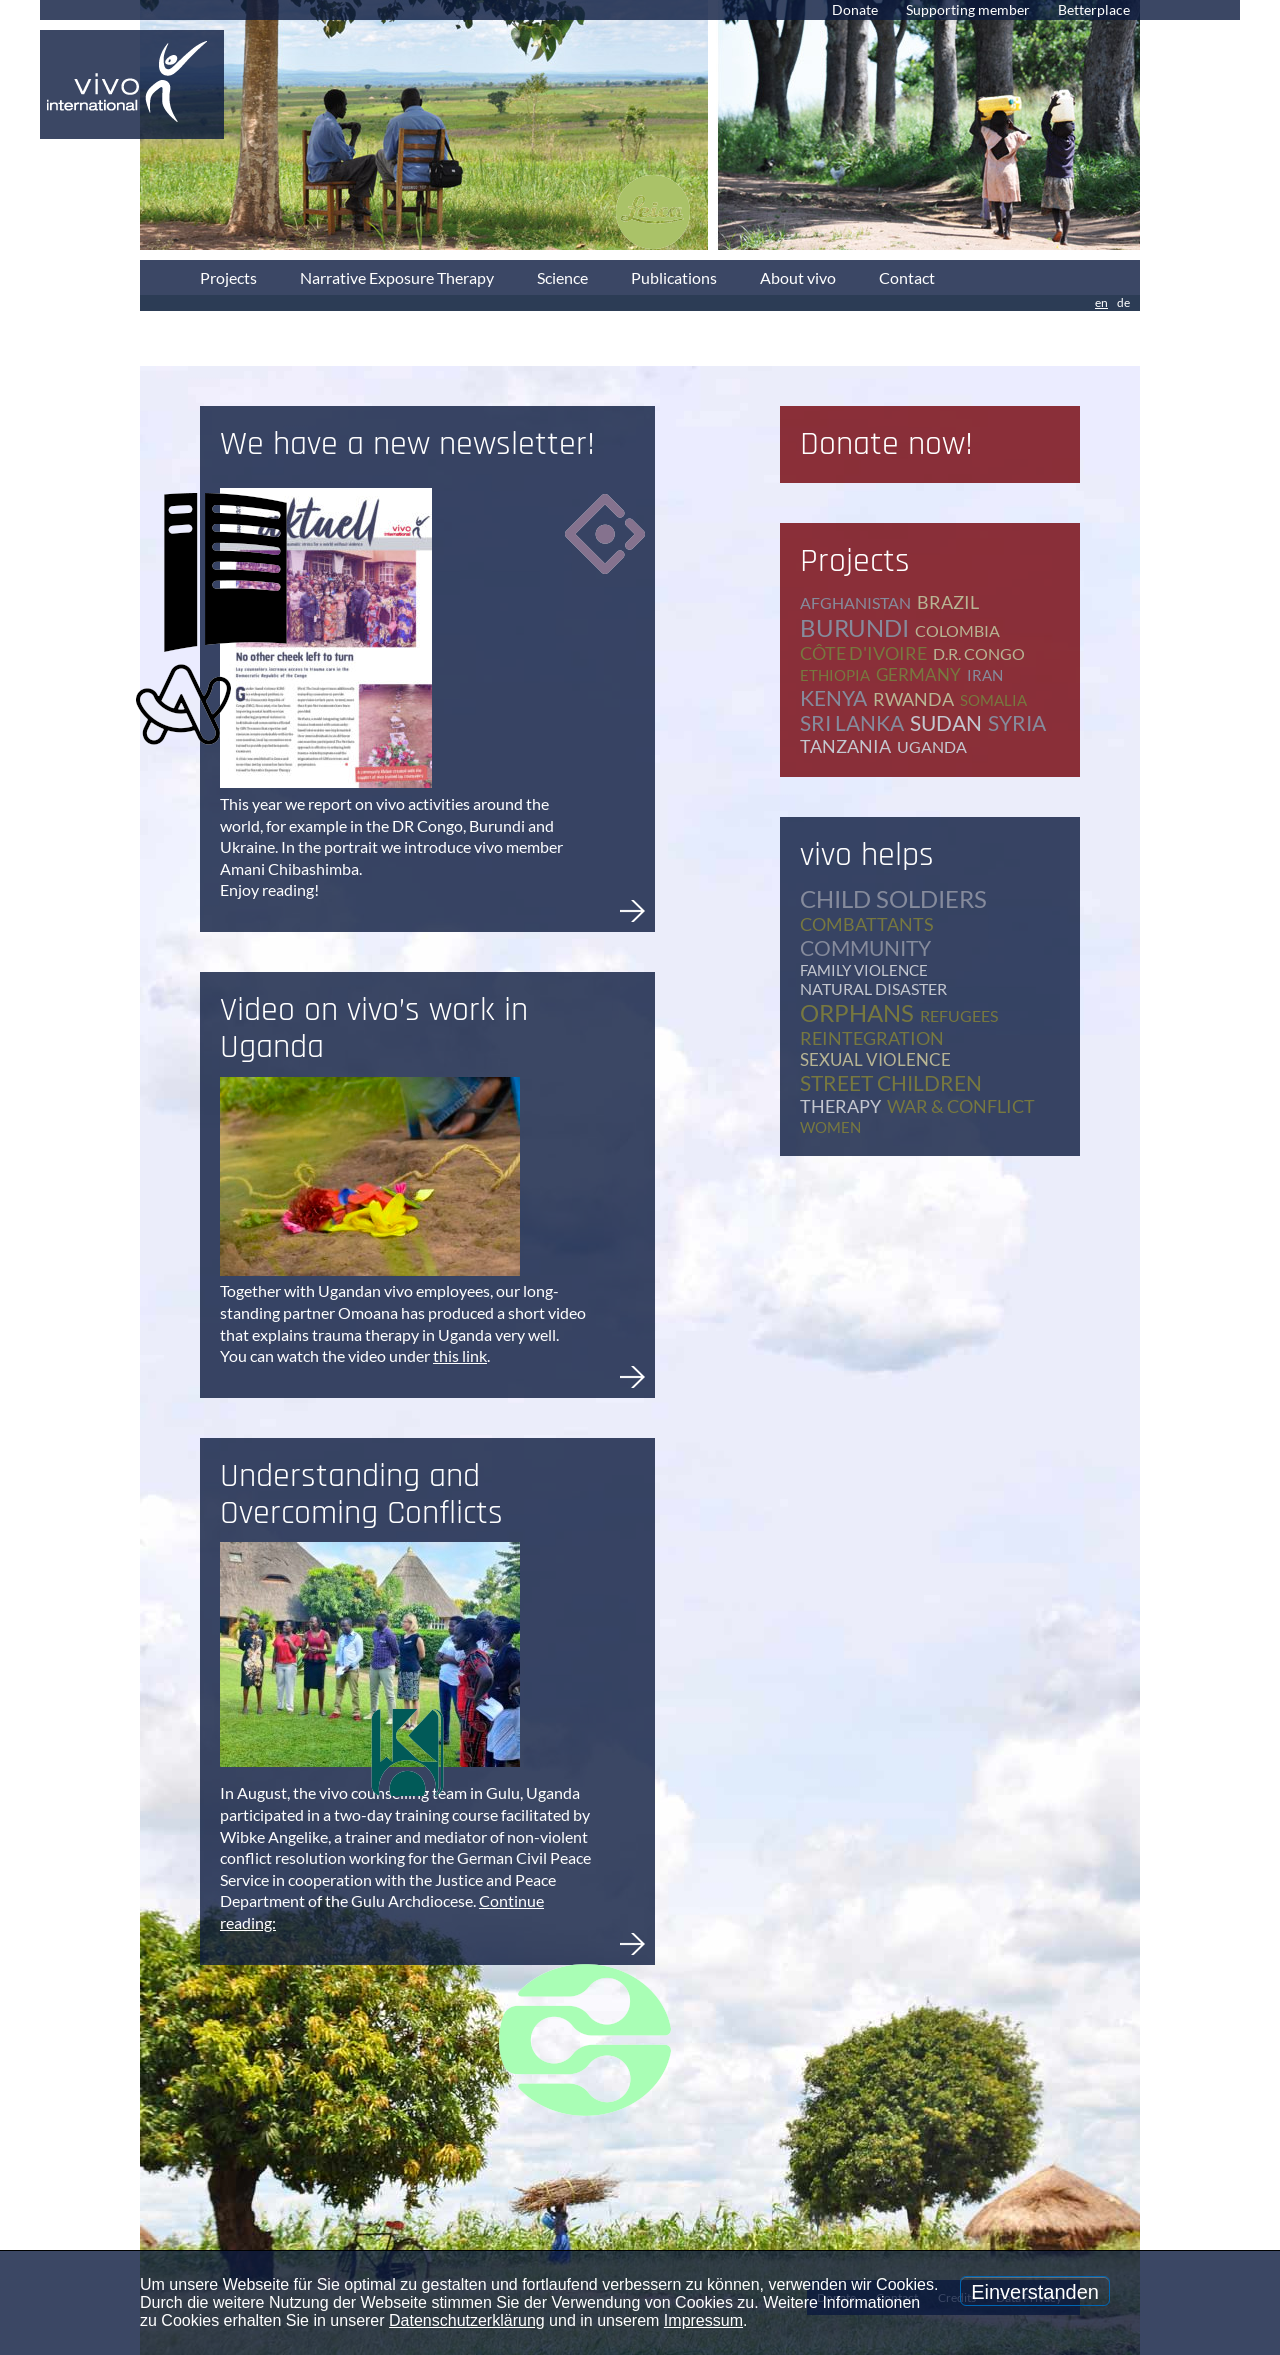  Describe the element at coordinates (407, 1752) in the screenshot. I see `open KOReader e-book application` at that location.